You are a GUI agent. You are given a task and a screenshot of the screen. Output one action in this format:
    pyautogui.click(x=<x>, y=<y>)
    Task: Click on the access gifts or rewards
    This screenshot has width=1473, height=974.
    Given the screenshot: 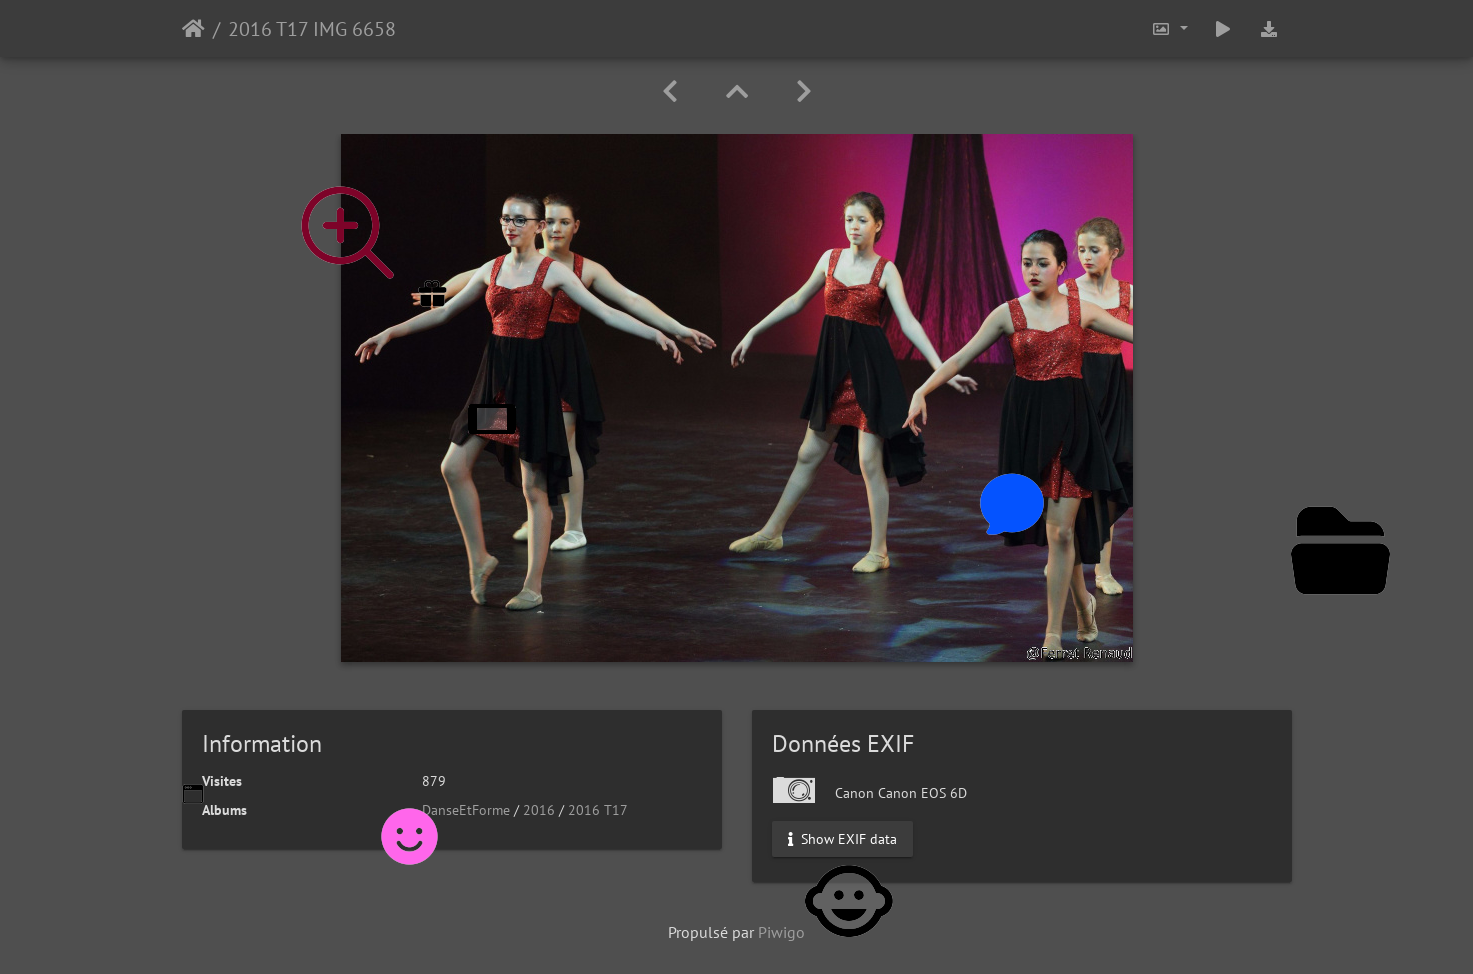 What is the action you would take?
    pyautogui.click(x=432, y=293)
    